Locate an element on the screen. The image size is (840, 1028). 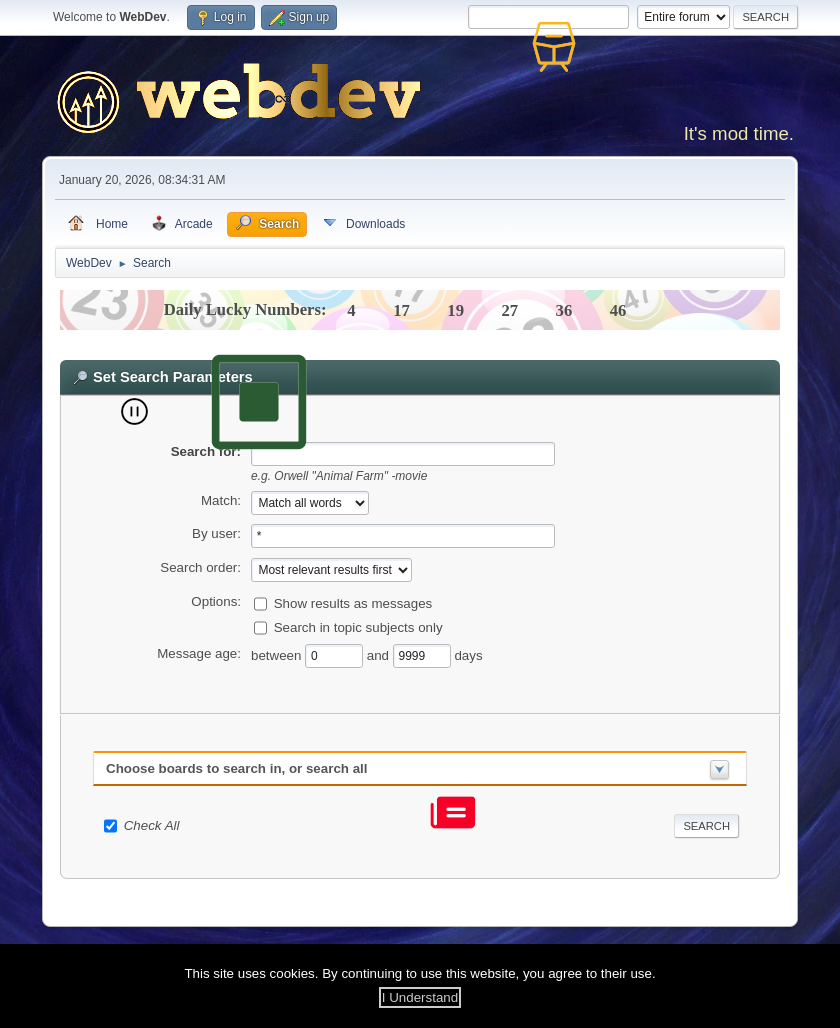
view regional train schedules is located at coordinates (554, 45).